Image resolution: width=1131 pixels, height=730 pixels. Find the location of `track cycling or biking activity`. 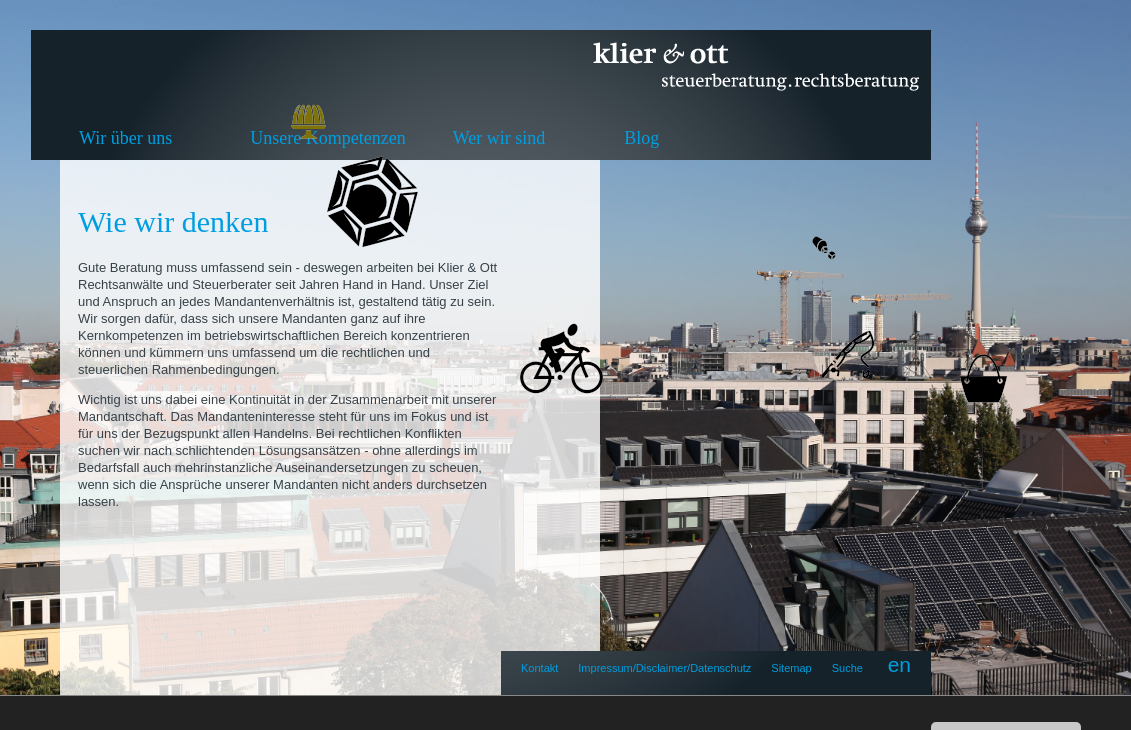

track cycling or biking activity is located at coordinates (561, 358).